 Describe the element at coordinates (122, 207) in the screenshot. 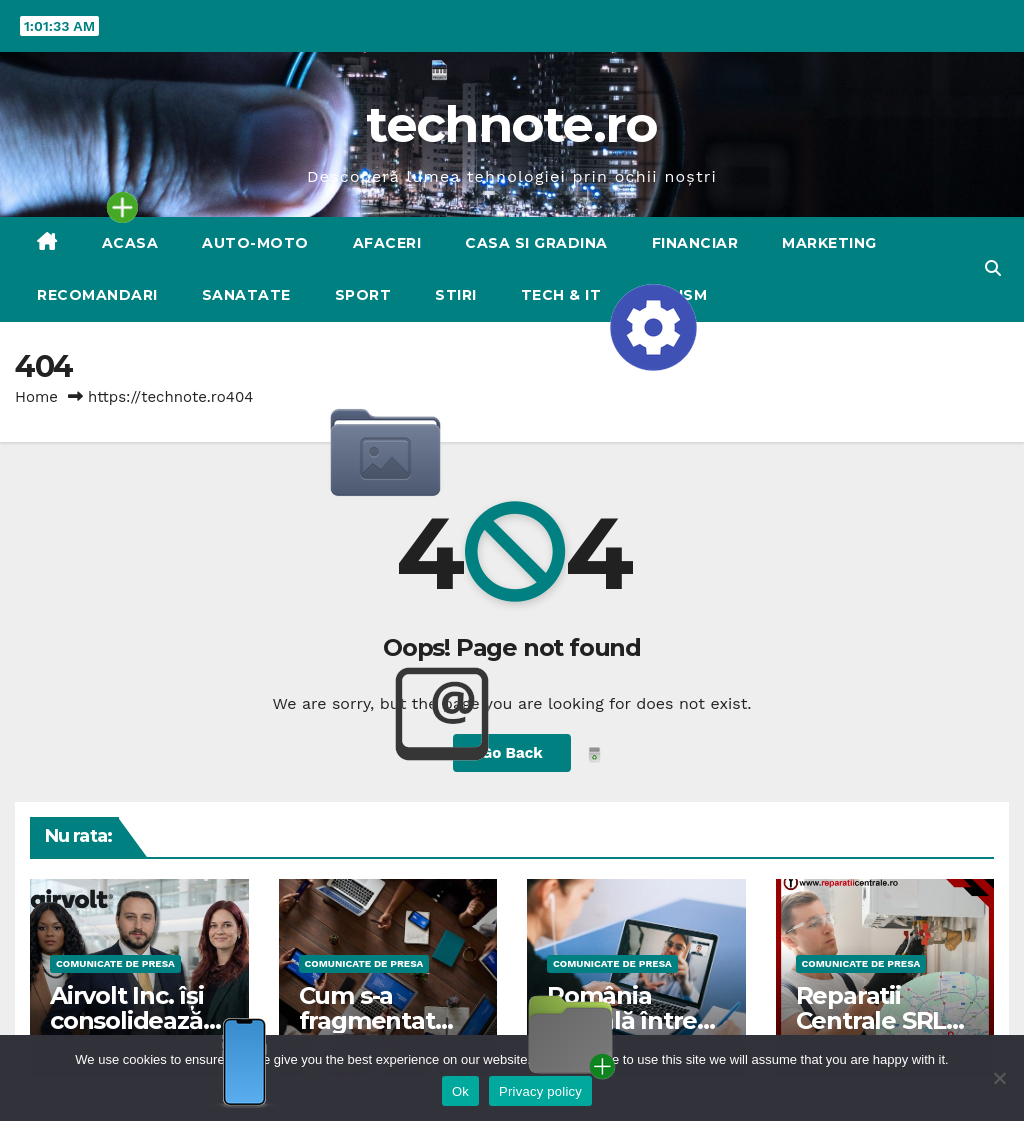

I see `add a new item to the list` at that location.